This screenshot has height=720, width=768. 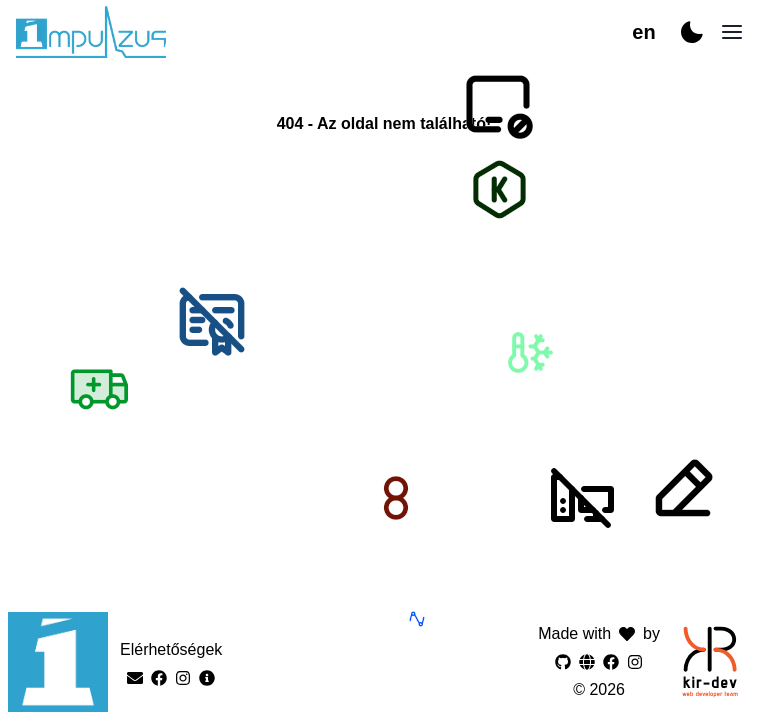 What do you see at coordinates (683, 489) in the screenshot?
I see `edit text or content` at bounding box center [683, 489].